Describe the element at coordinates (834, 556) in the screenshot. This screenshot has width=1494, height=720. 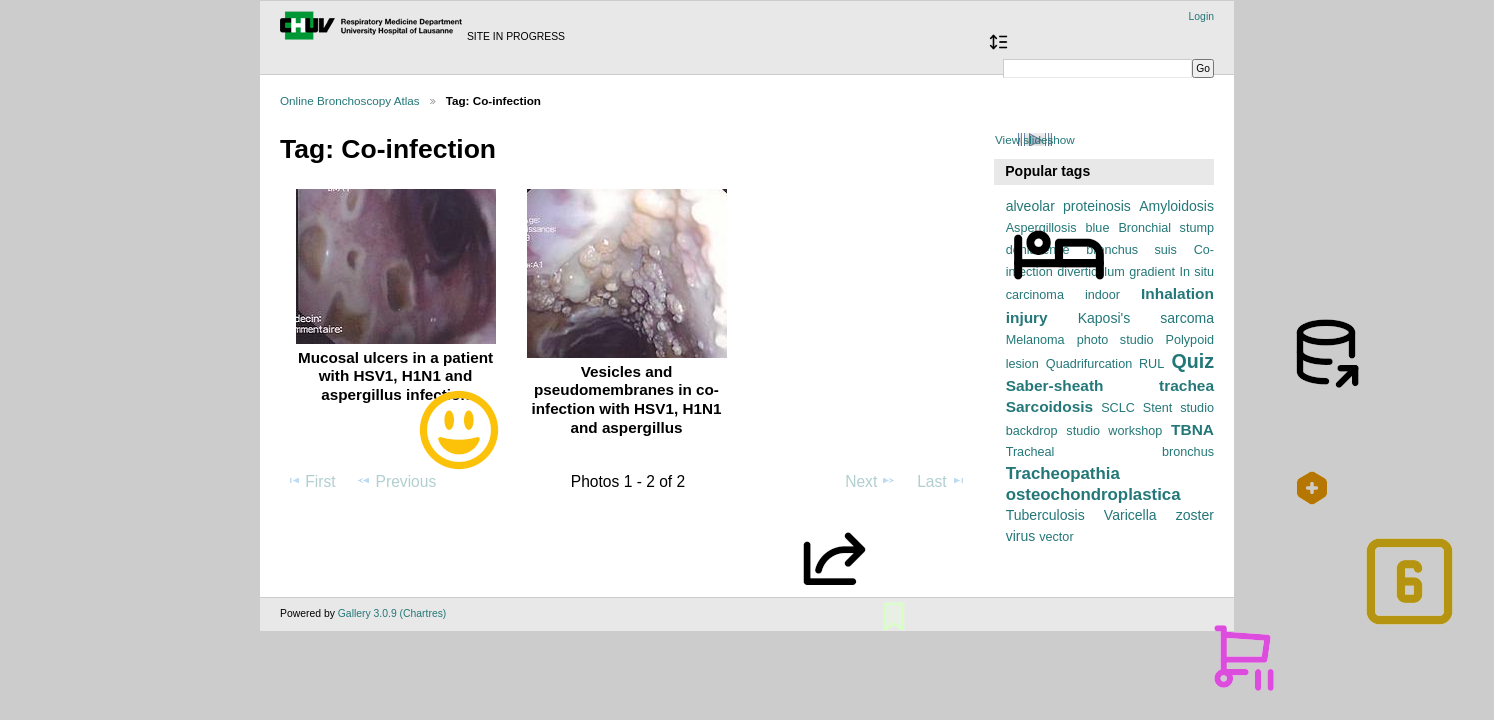
I see `share this content` at that location.